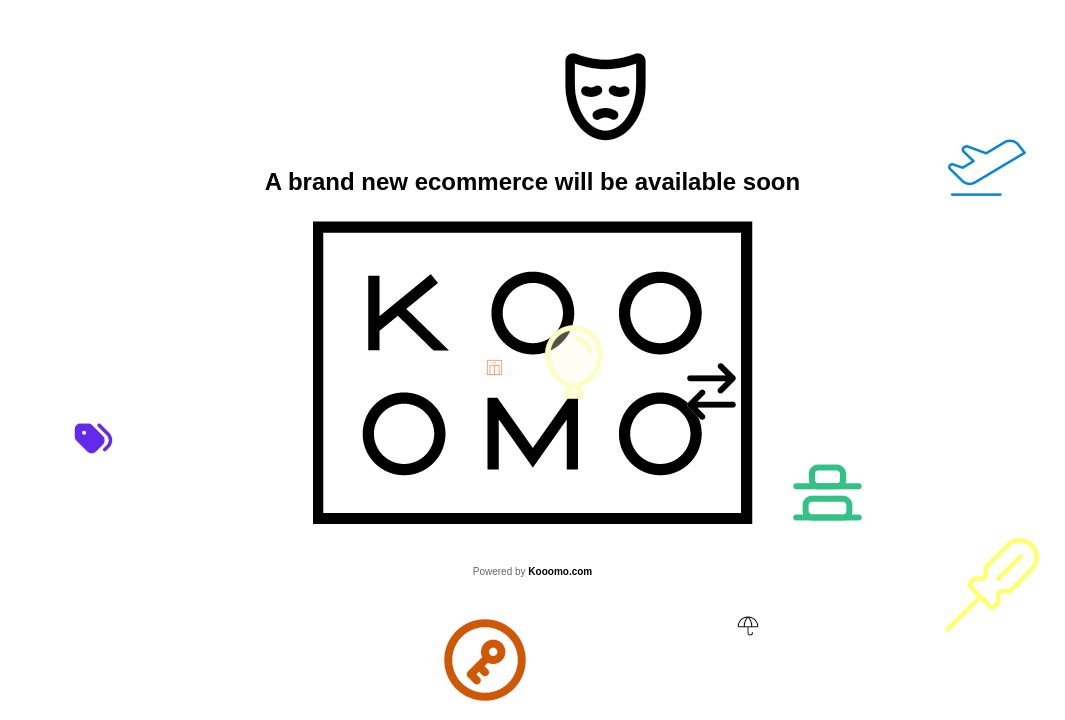 The width and height of the screenshot is (1065, 720). Describe the element at coordinates (827, 492) in the screenshot. I see `align elements to the bottom with equal vertical spacing` at that location.